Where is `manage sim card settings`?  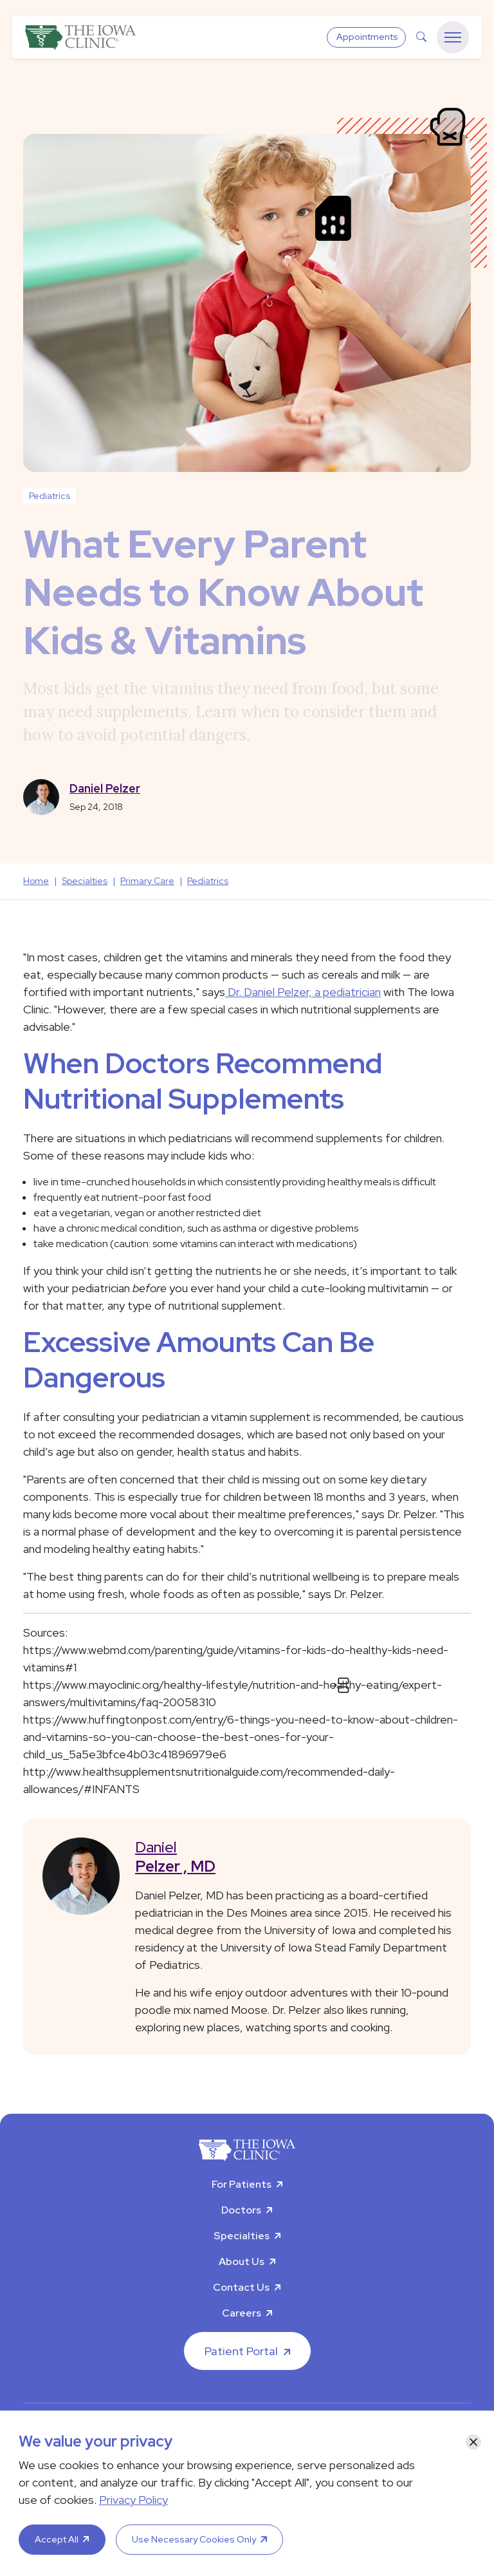 manage sim card settings is located at coordinates (333, 218).